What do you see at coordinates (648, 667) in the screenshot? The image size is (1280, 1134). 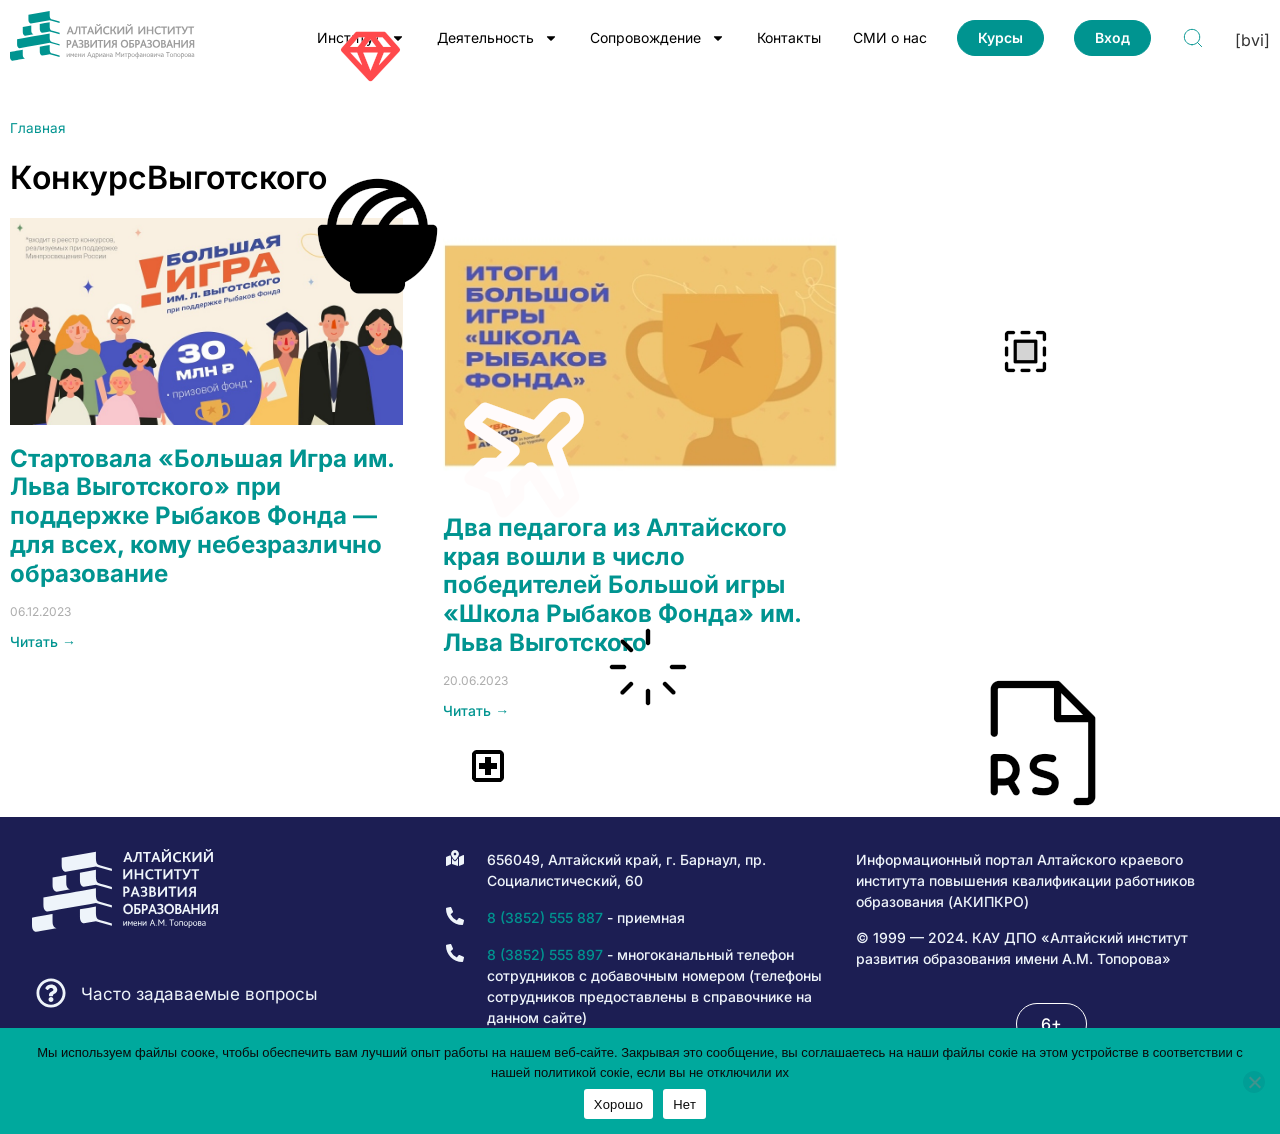 I see `indicates content is loading` at bounding box center [648, 667].